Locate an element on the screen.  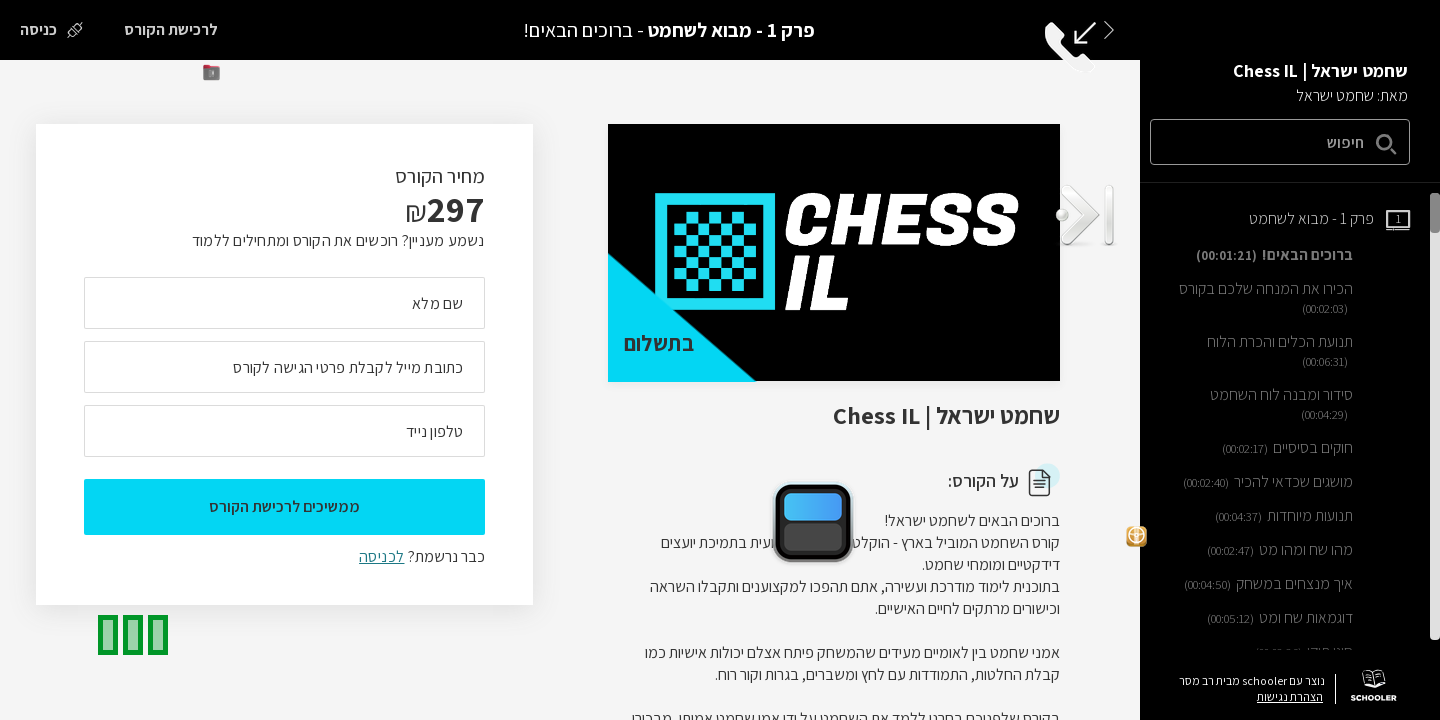
open boxflat racing wheel configuration app is located at coordinates (1136, 536).